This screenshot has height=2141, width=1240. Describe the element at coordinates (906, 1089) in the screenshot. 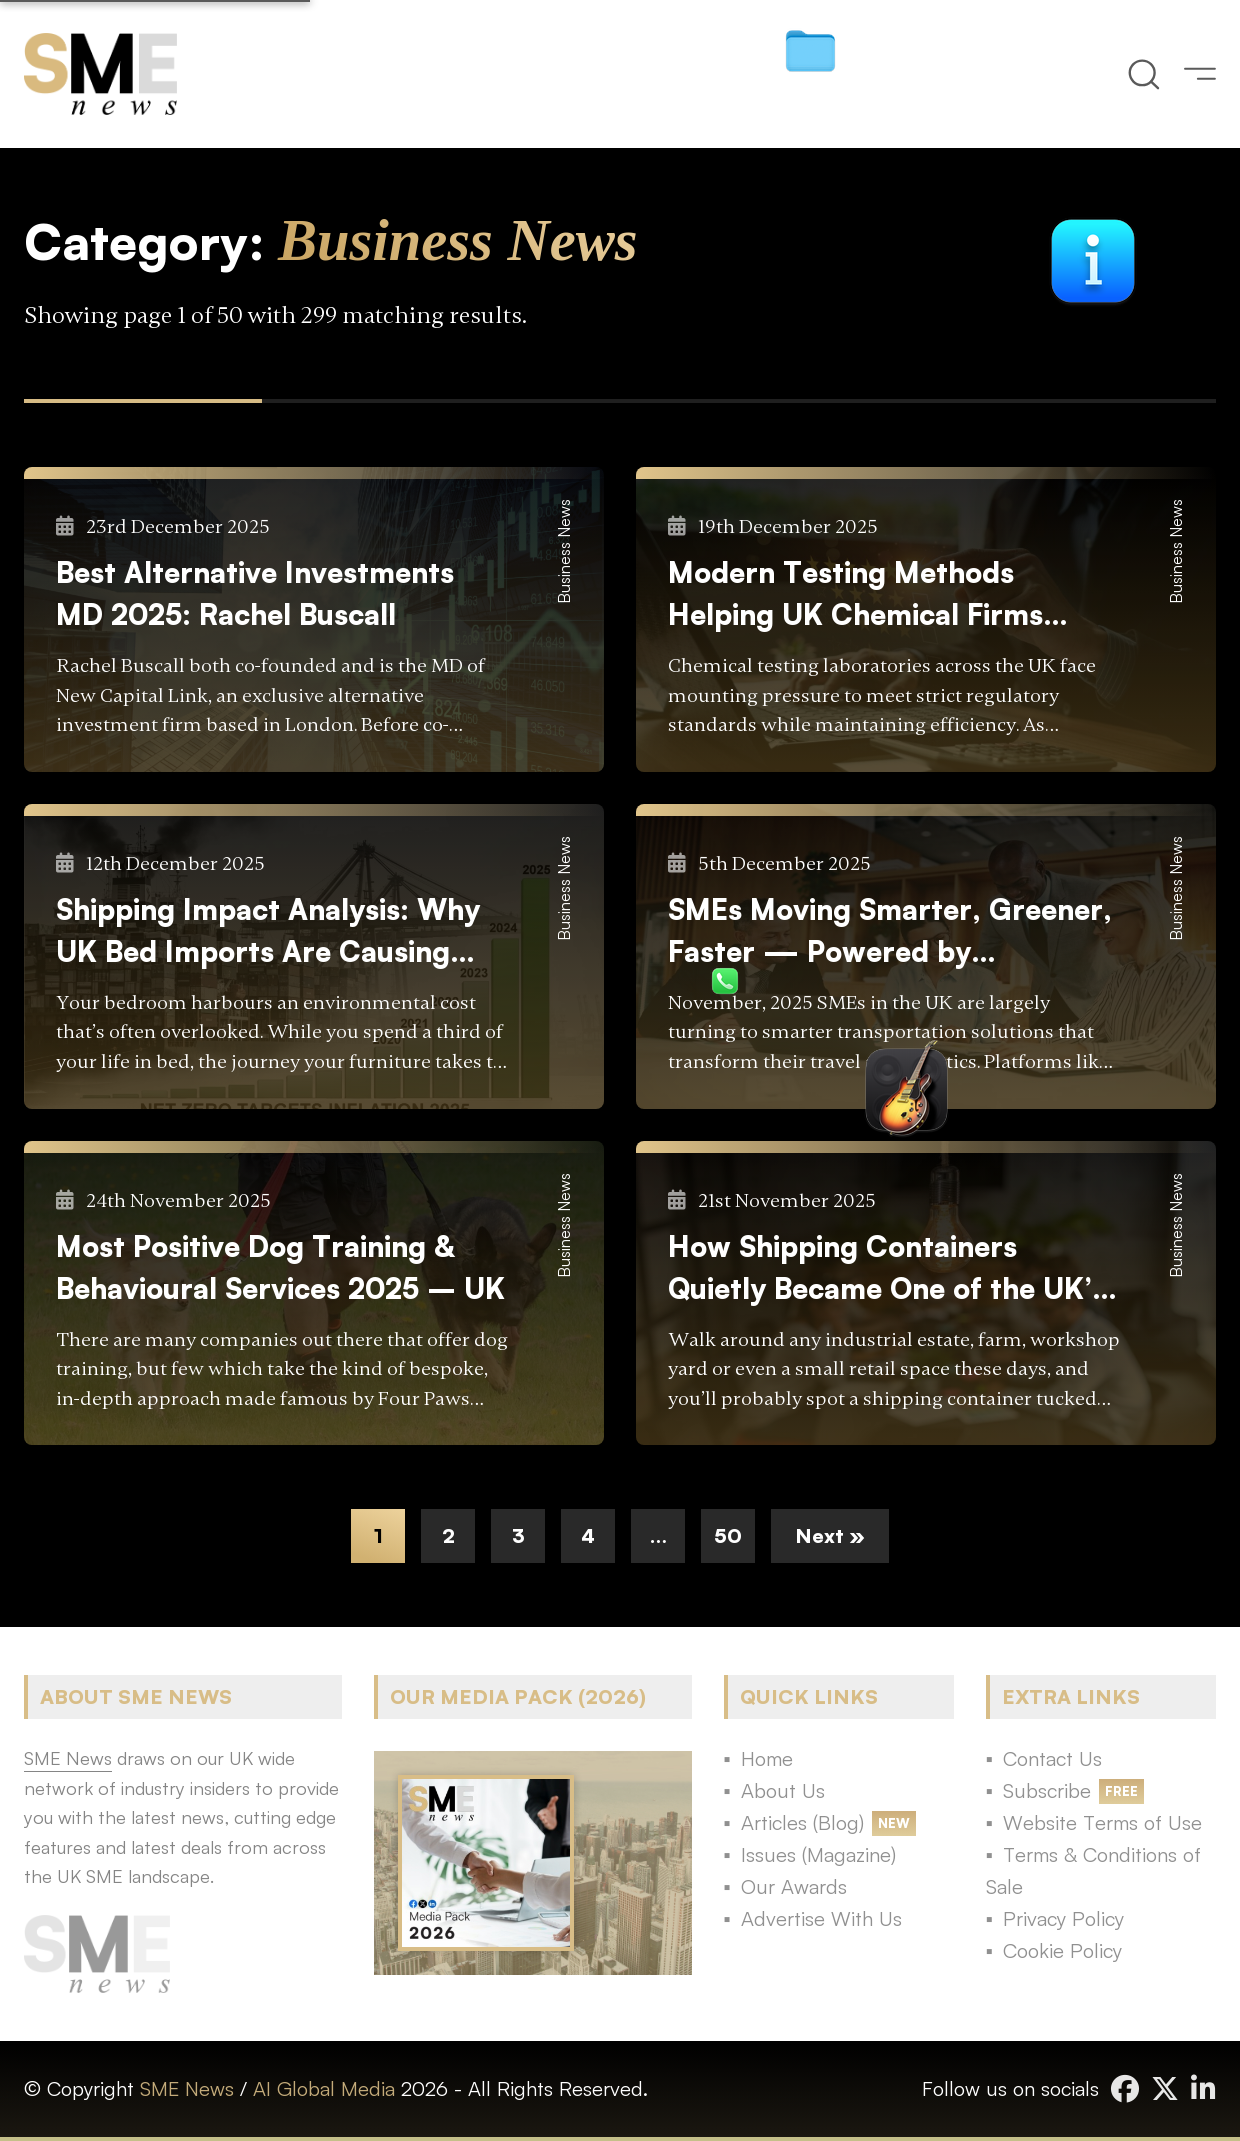

I see `open GarageBand to create or edit music` at that location.